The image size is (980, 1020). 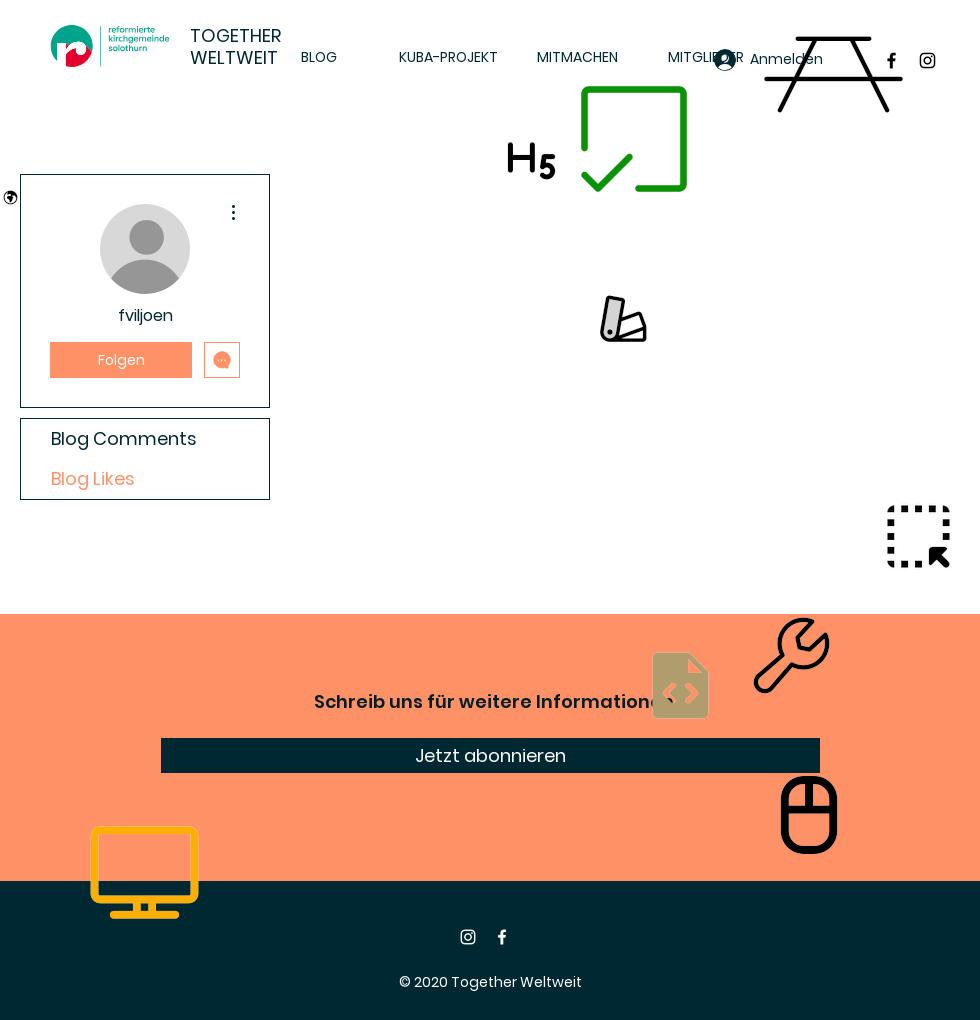 I want to click on access tv or video streaming options, so click(x=144, y=872).